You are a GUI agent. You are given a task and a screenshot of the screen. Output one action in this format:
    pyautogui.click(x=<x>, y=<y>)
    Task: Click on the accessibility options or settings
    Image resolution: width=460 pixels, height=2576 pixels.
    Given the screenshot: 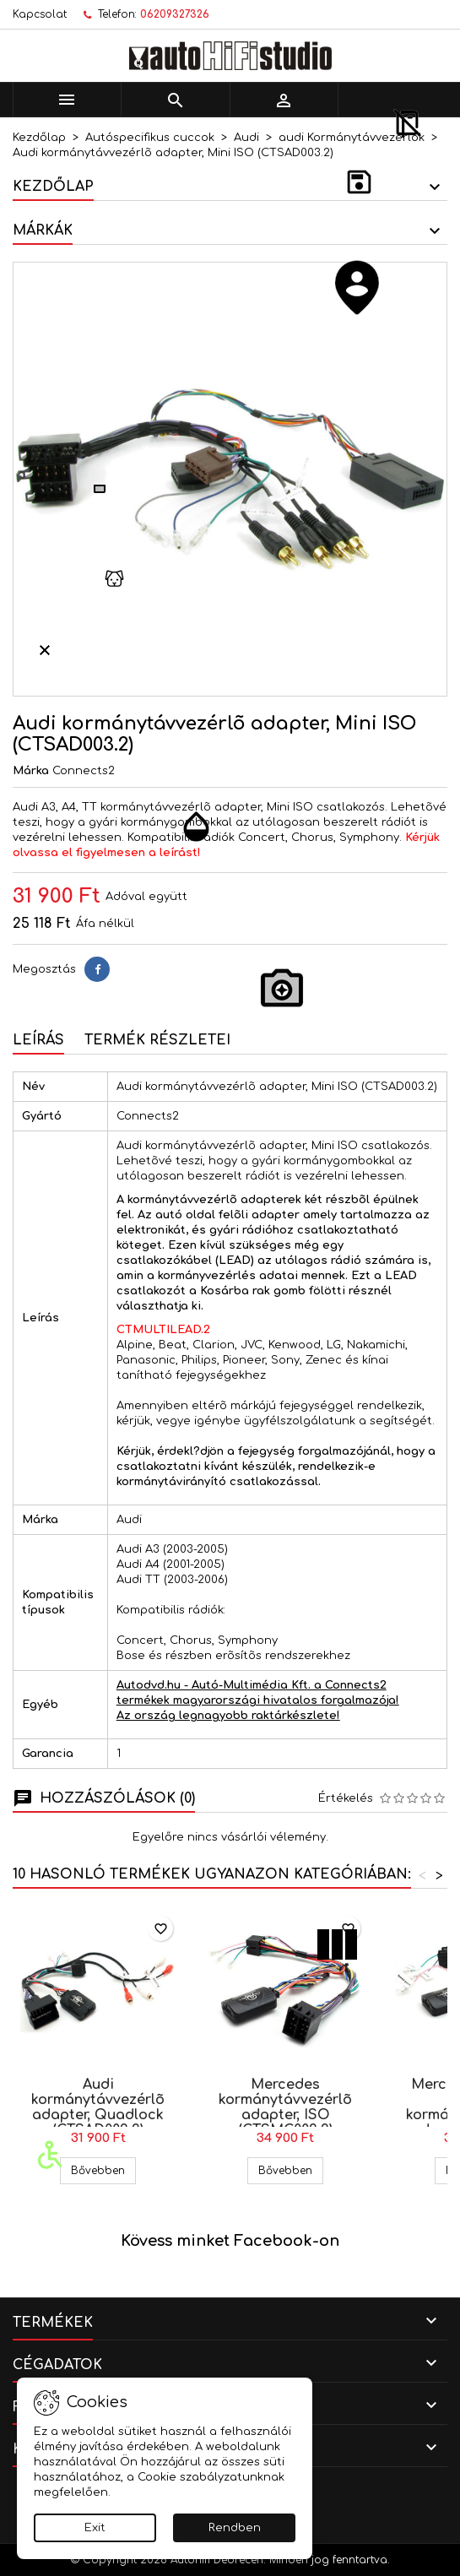 What is the action you would take?
    pyautogui.click(x=51, y=2155)
    